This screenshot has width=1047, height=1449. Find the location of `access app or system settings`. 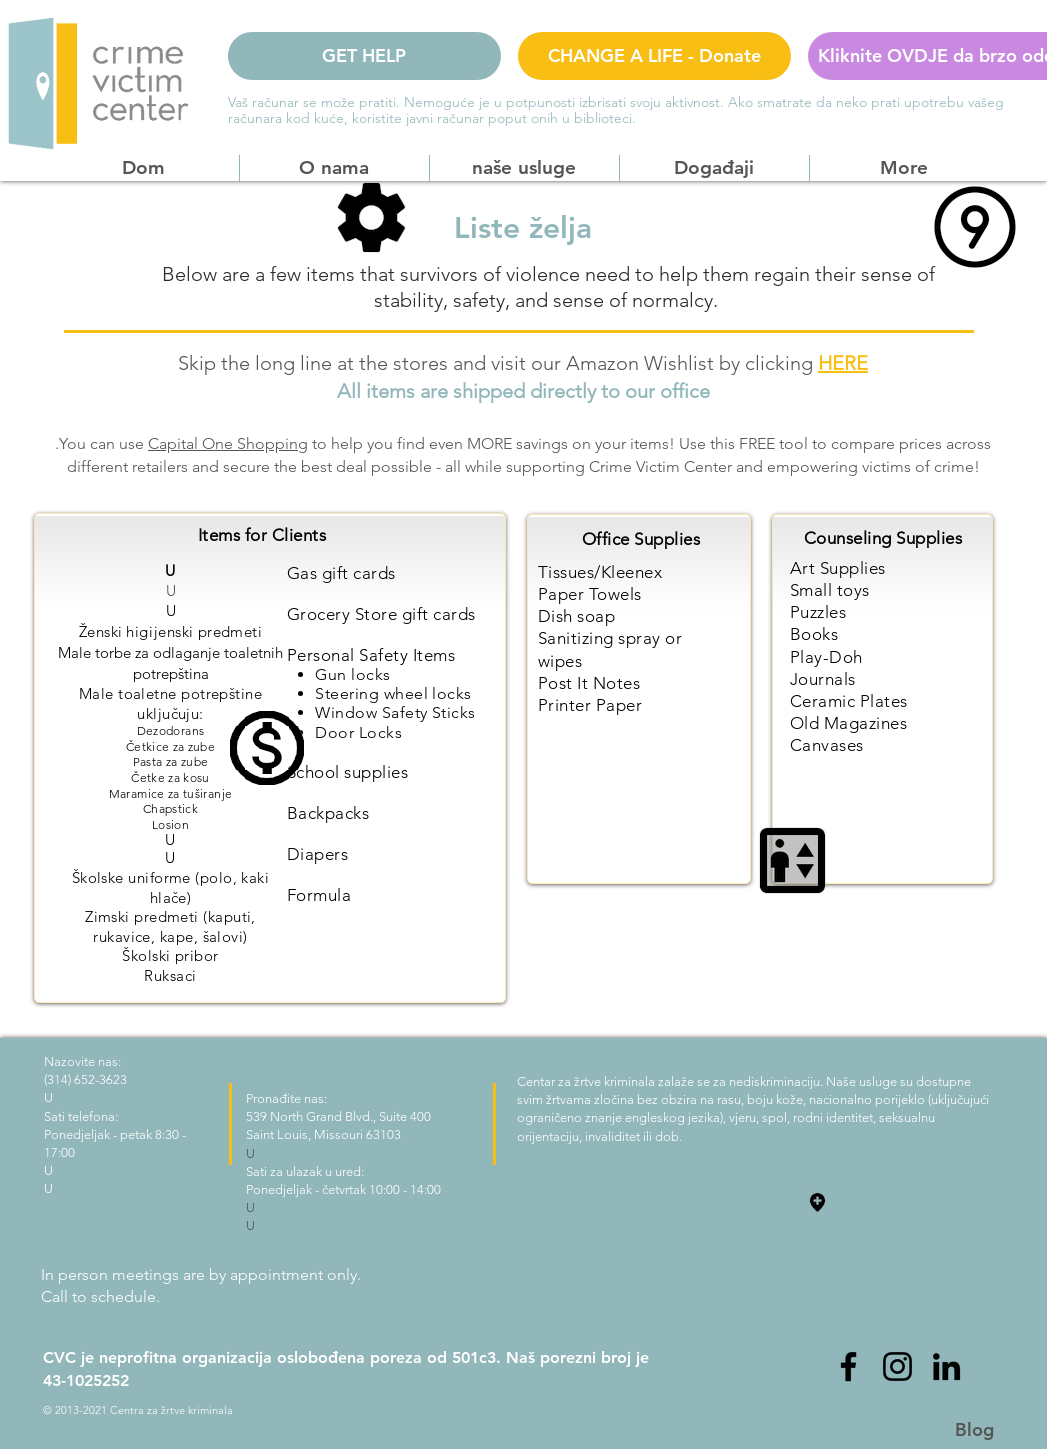

access app or system settings is located at coordinates (371, 217).